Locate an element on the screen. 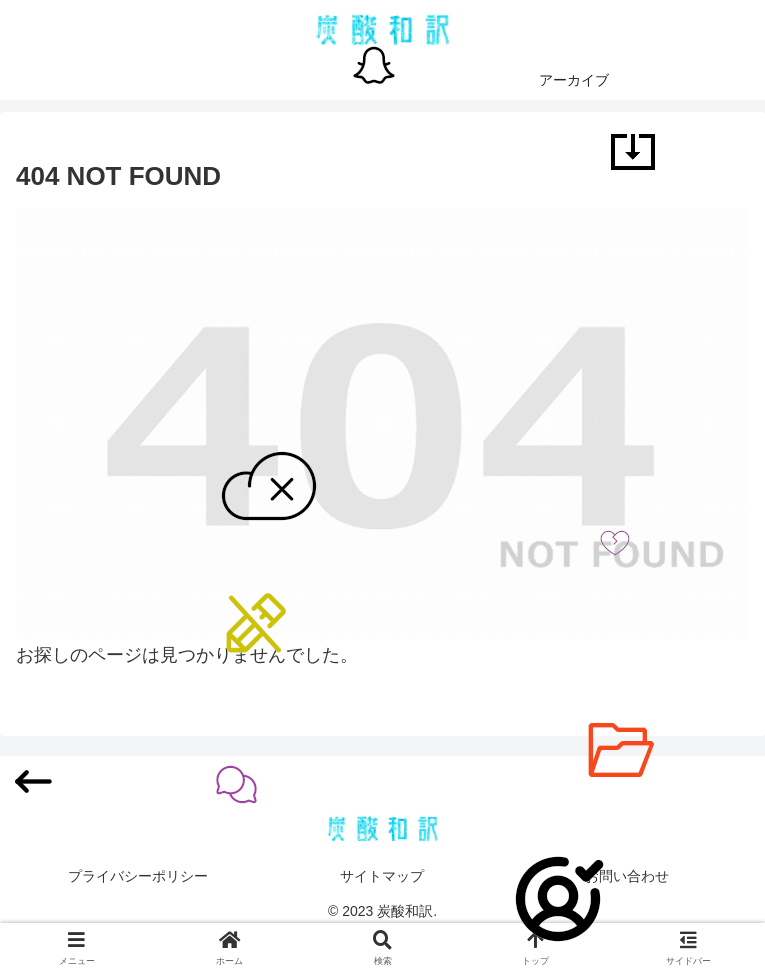 This screenshot has width=765, height=973. unlike or remove from favorites is located at coordinates (615, 542).